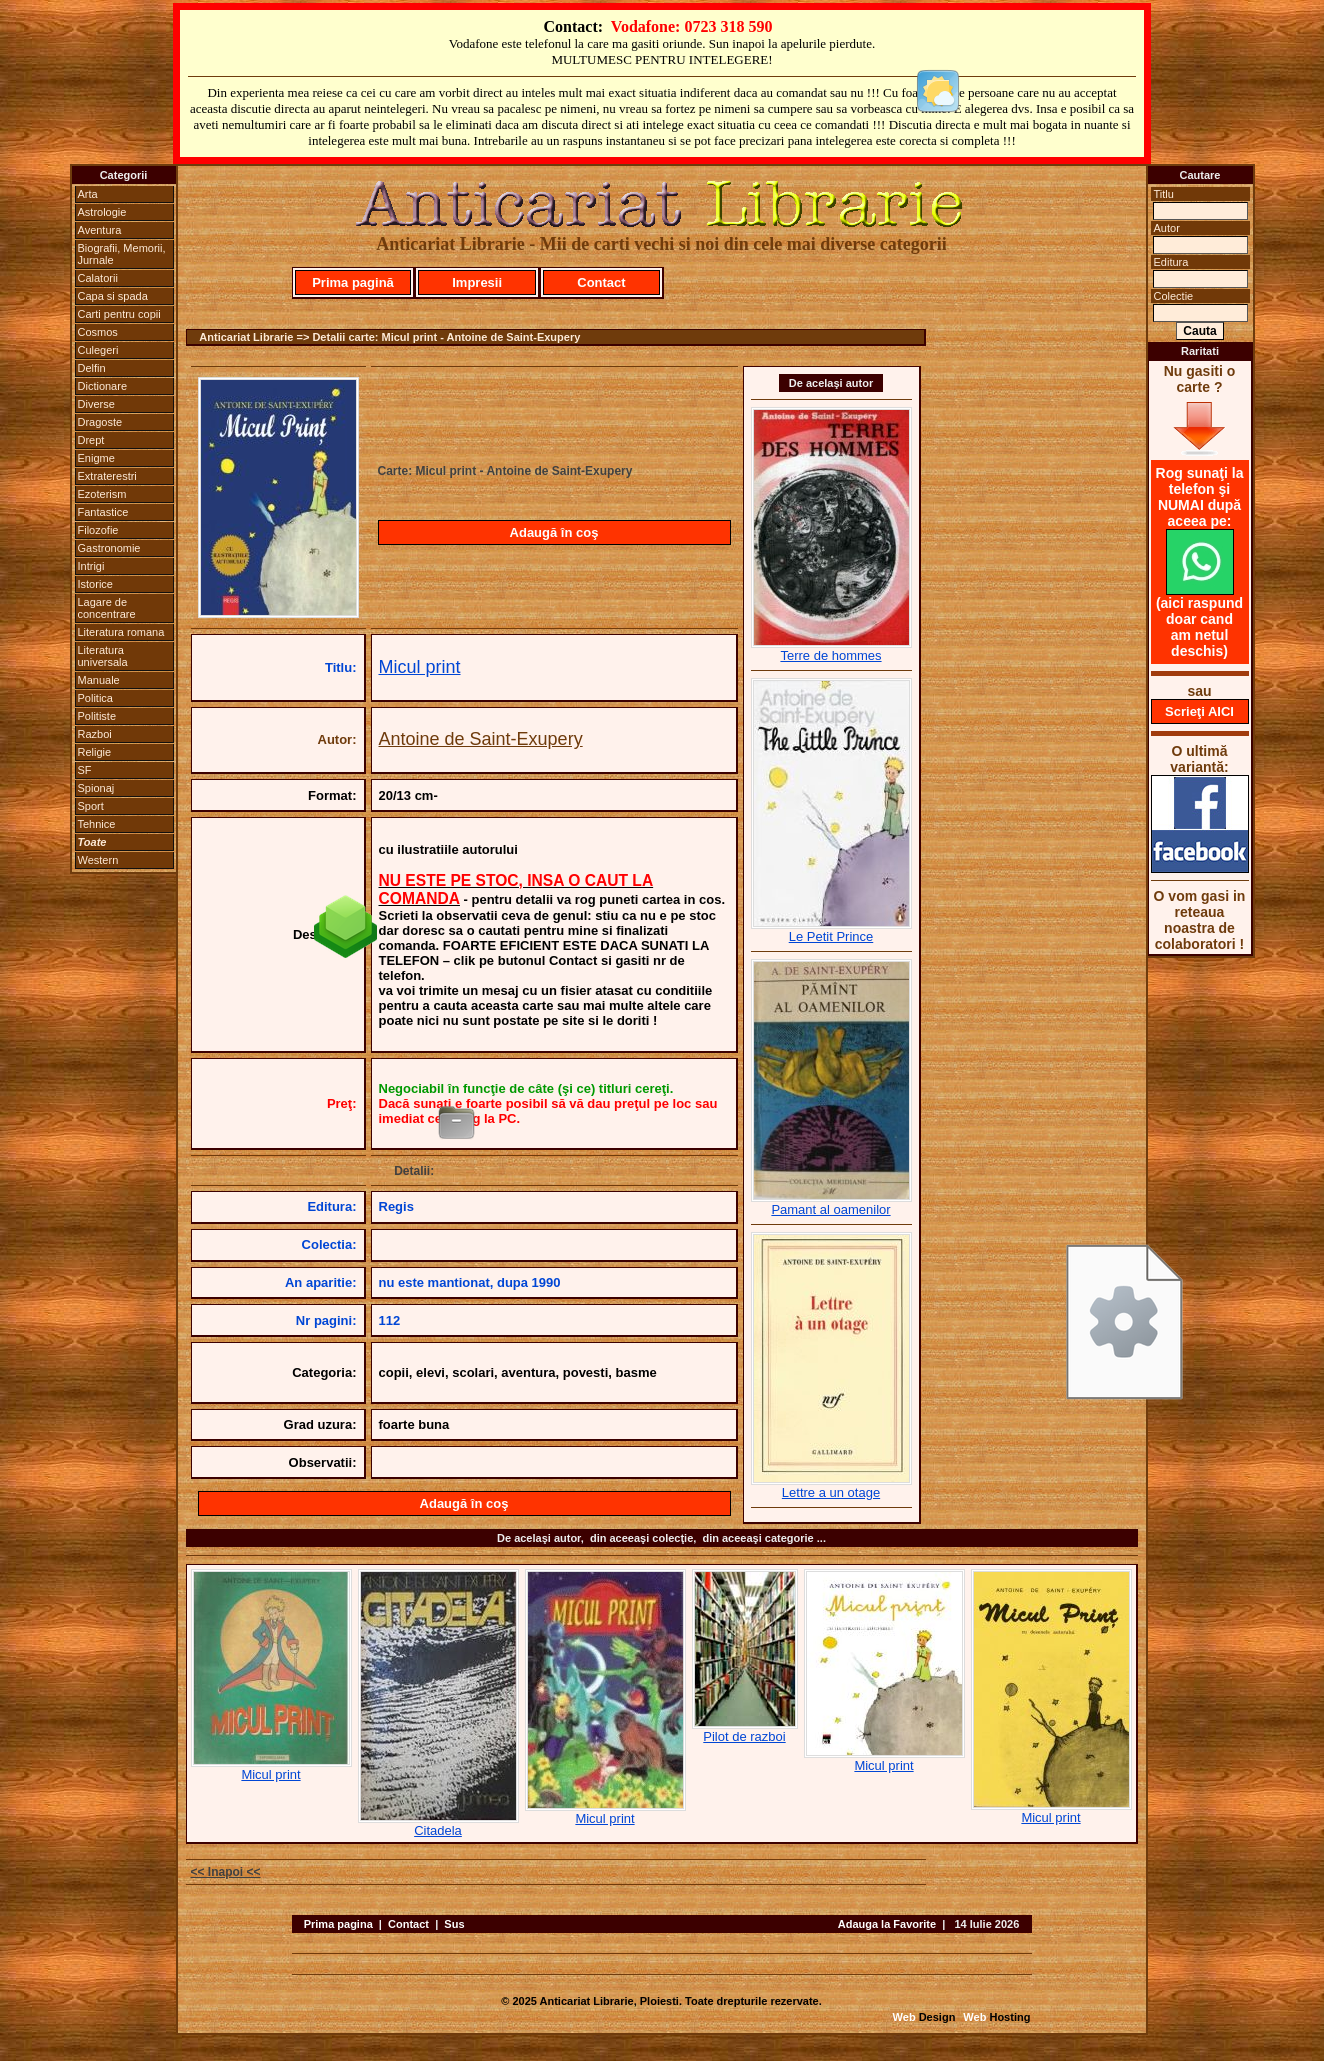  I want to click on open configuration file settings, so click(1124, 1322).